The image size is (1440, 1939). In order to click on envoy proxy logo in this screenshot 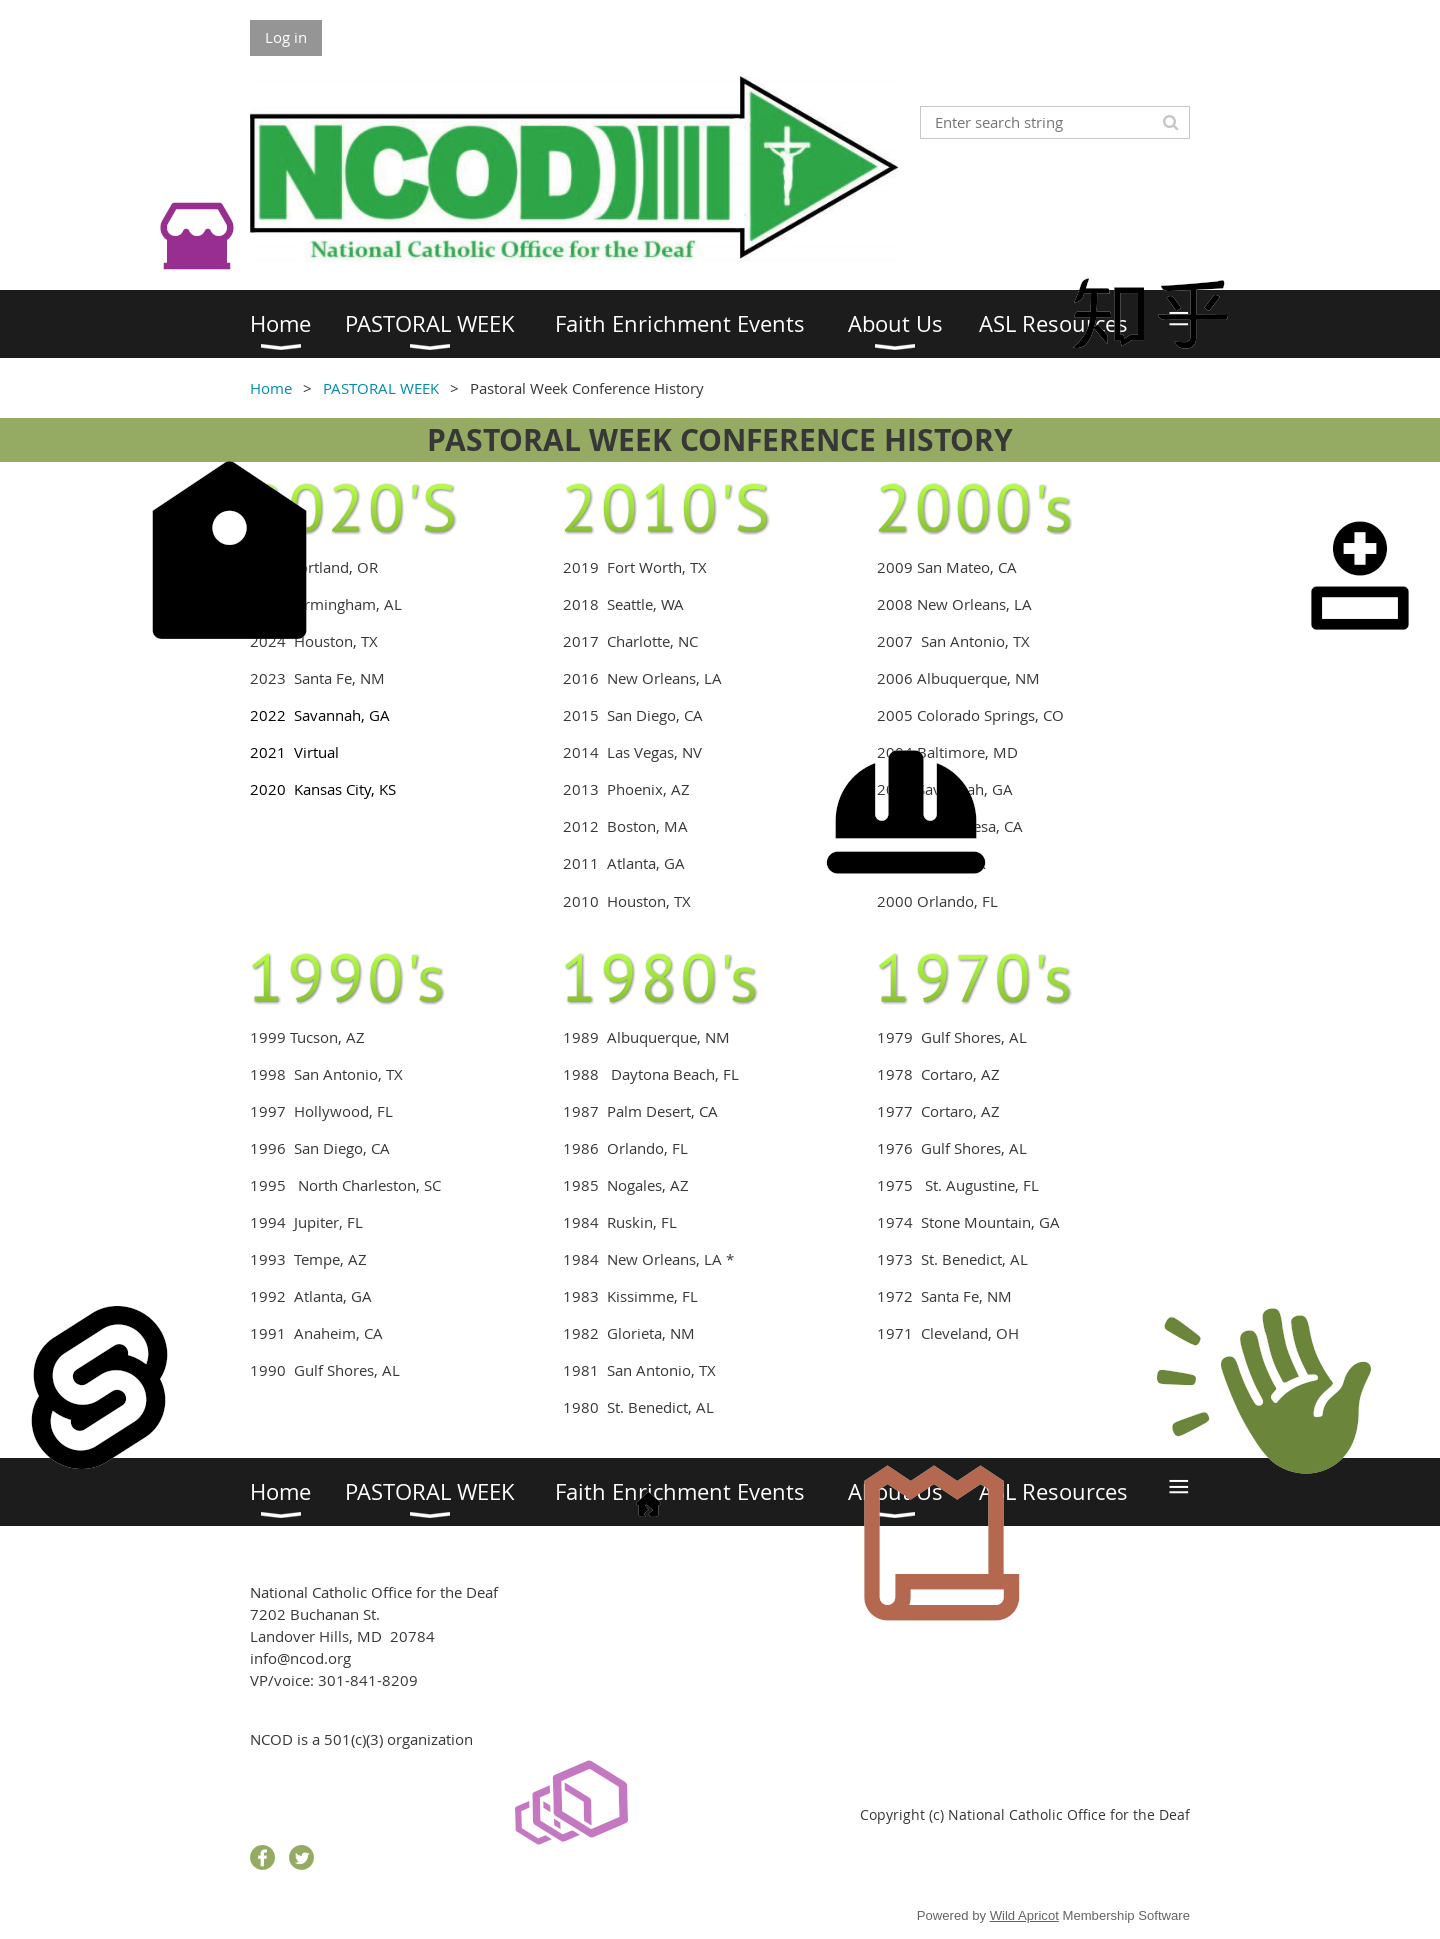, I will do `click(571, 1802)`.